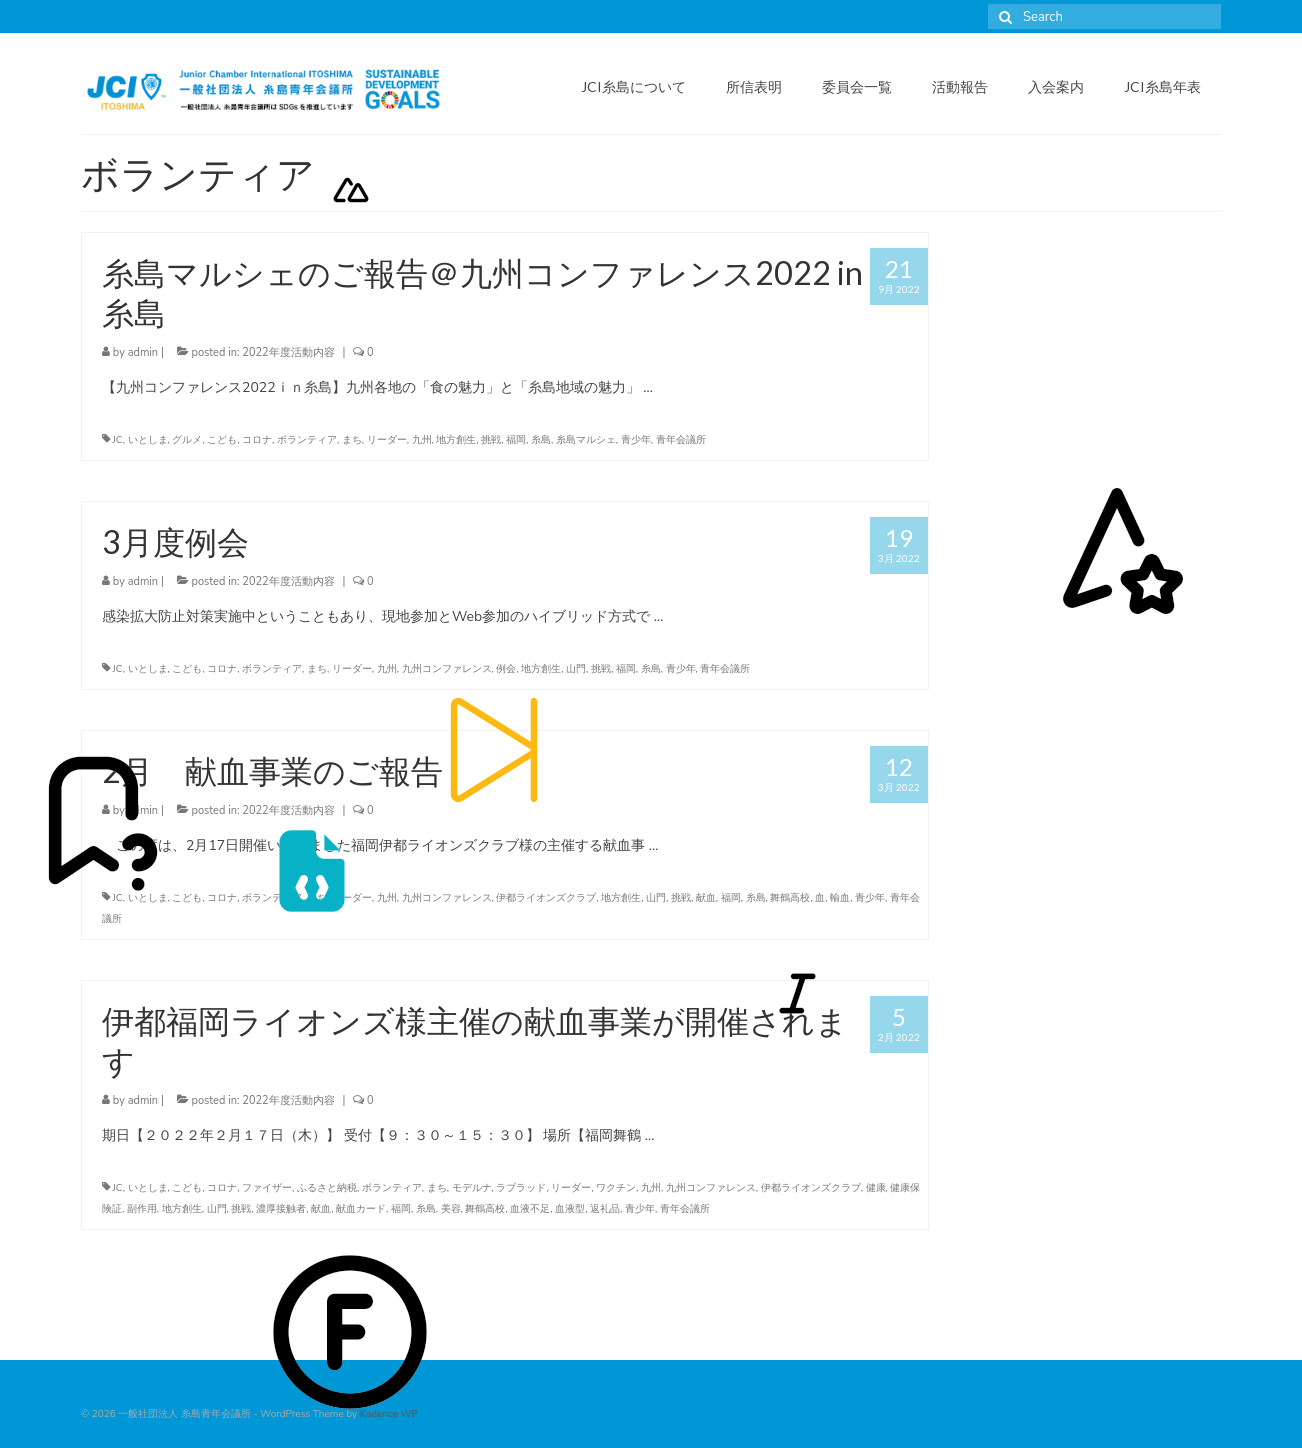 The width and height of the screenshot is (1302, 1448). I want to click on view source code file, so click(312, 871).